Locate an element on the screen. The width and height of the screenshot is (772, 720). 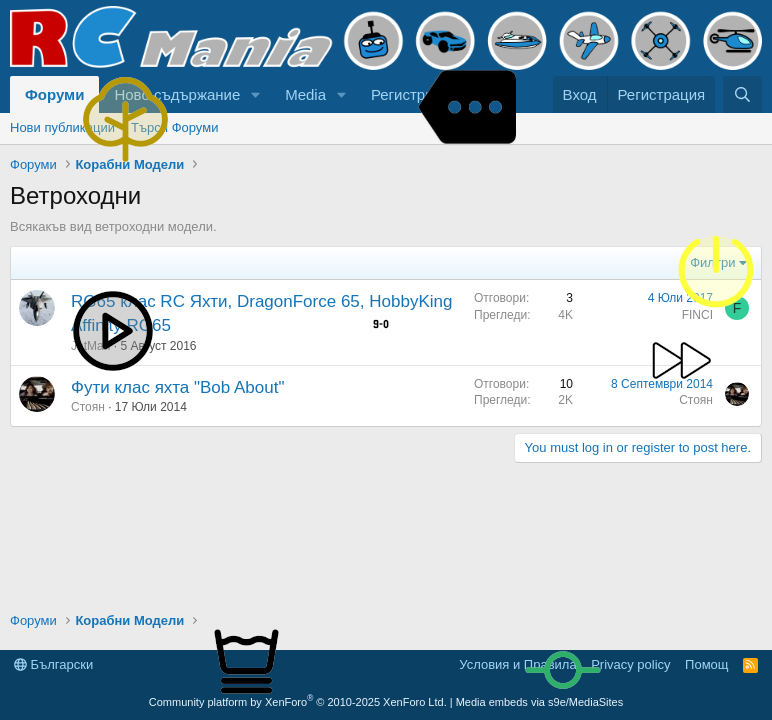
sort items in descending numerical order is located at coordinates (381, 324).